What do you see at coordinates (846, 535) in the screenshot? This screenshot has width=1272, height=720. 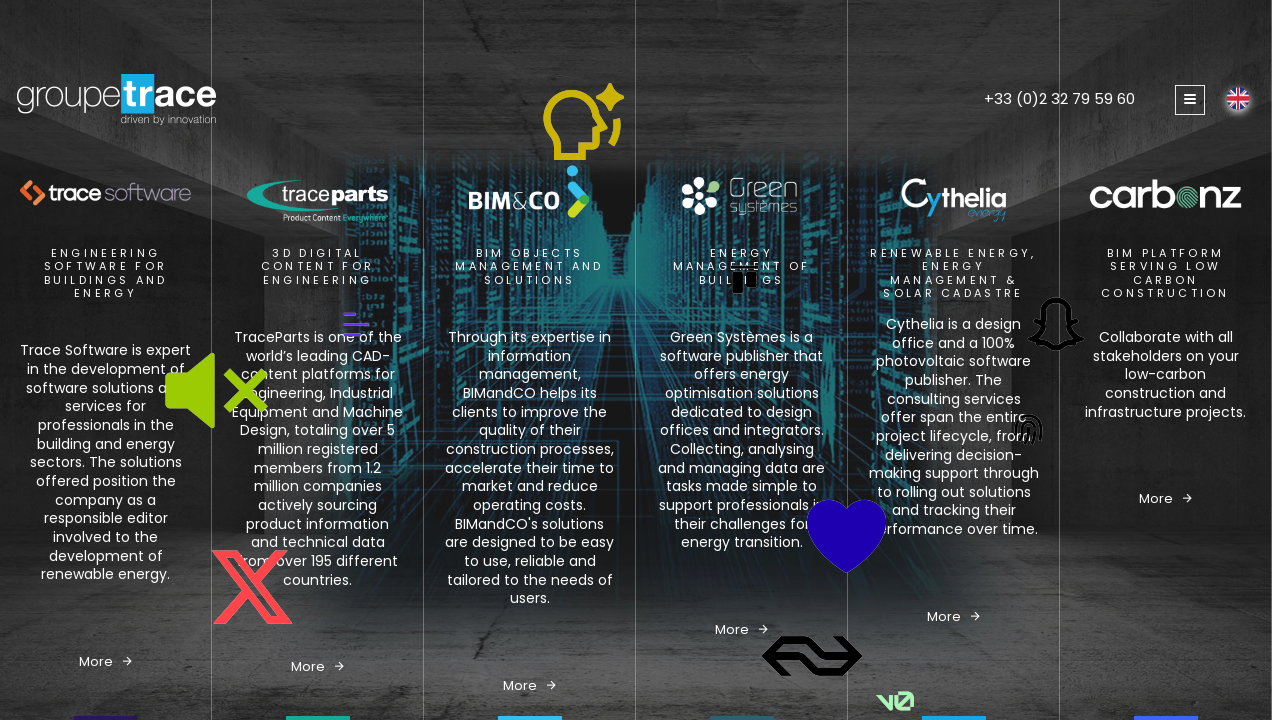 I see `add to favorites` at bounding box center [846, 535].